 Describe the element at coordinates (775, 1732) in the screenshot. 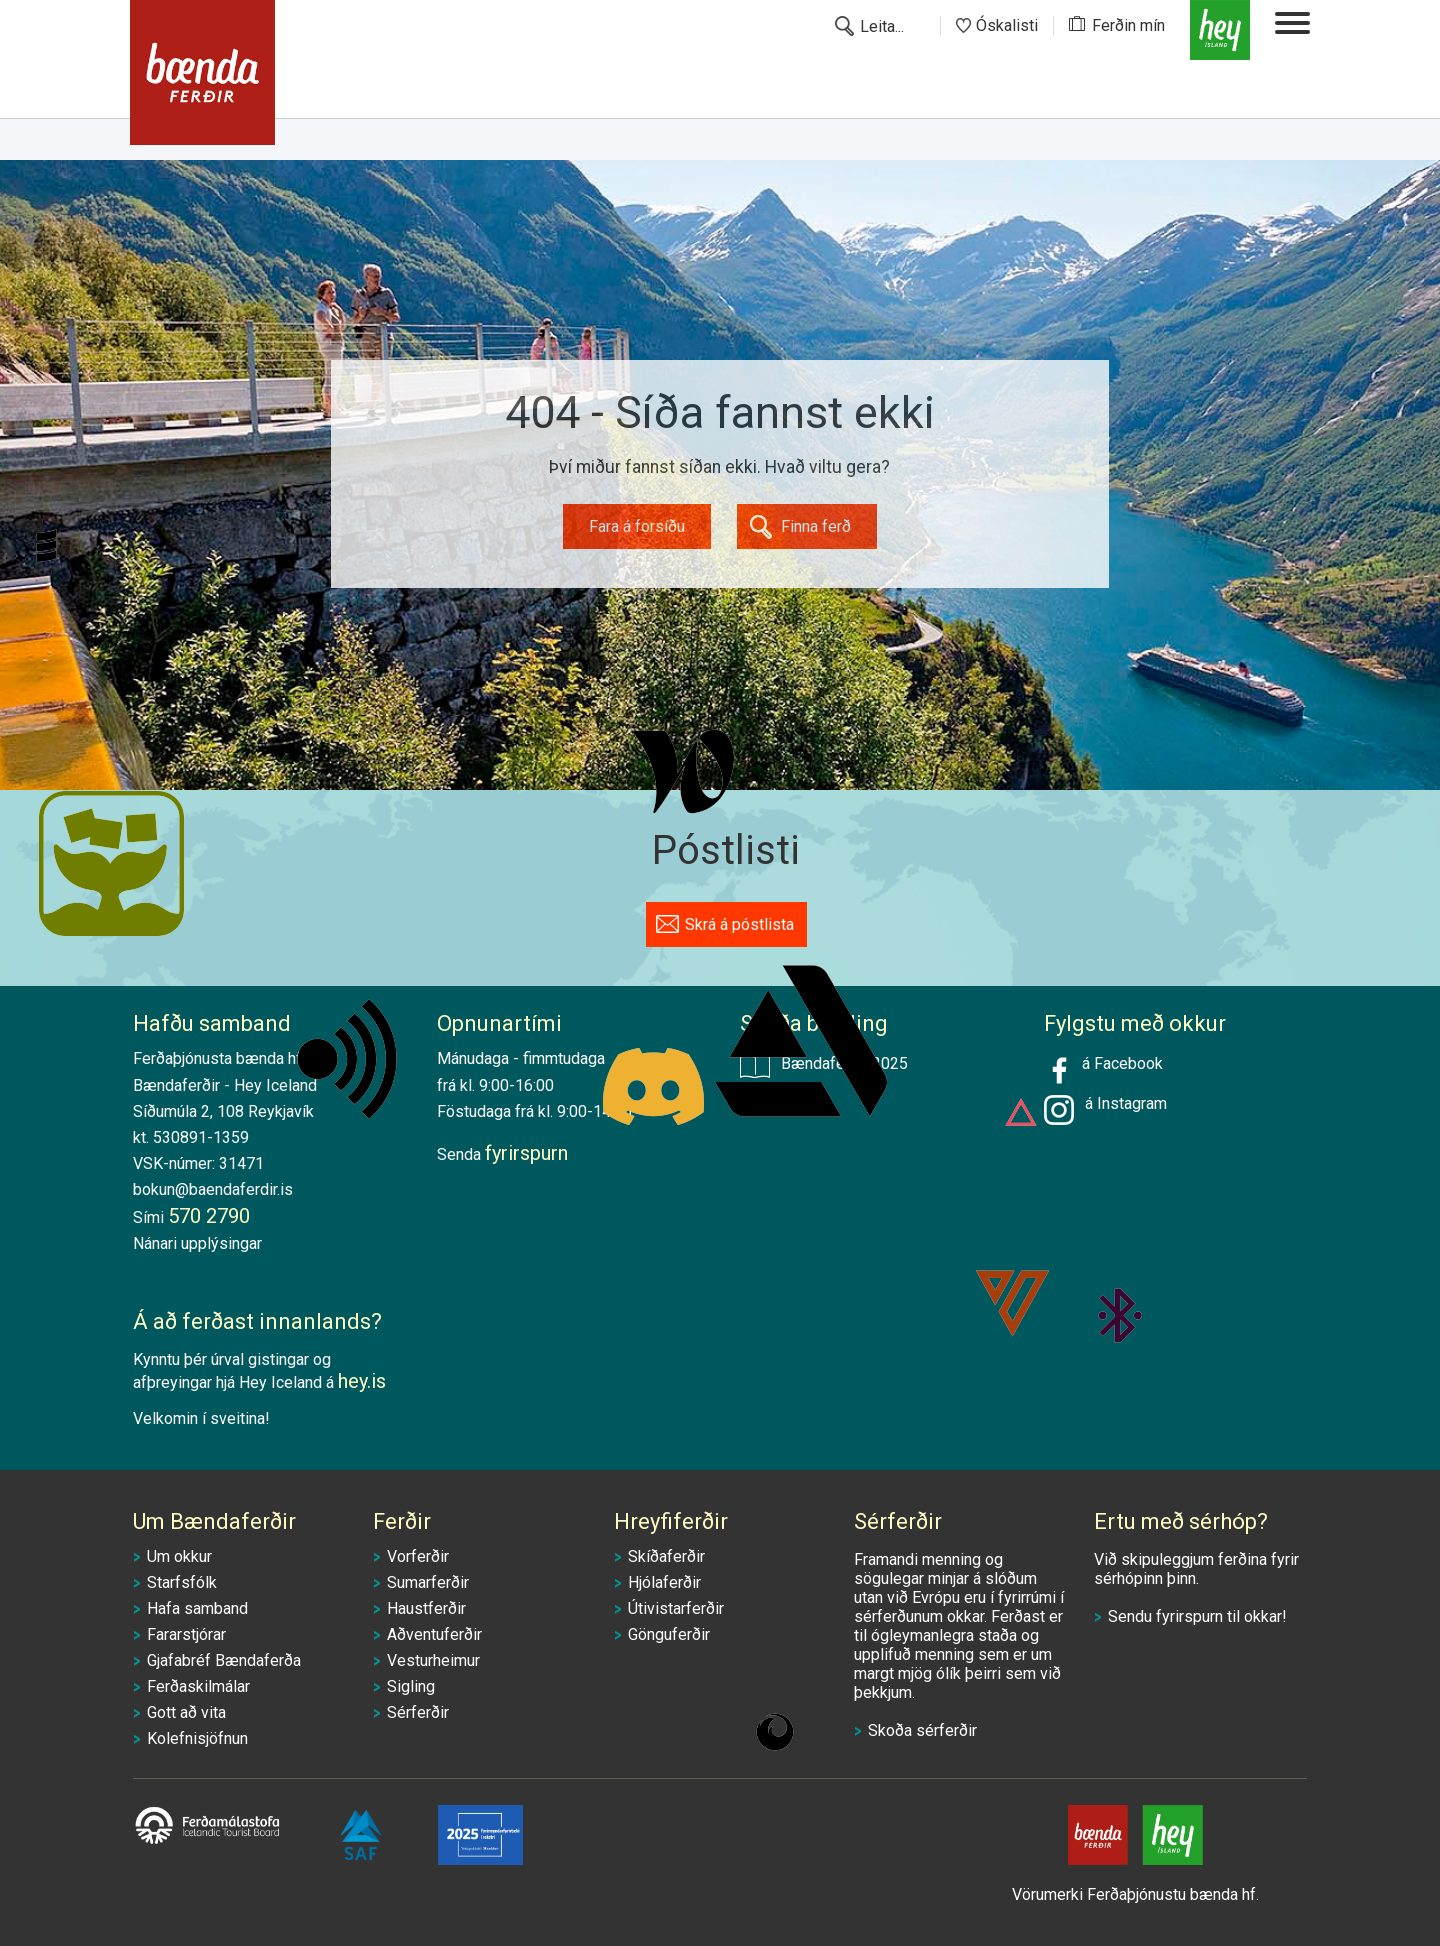

I see `open Mozilla Firefox browser` at that location.